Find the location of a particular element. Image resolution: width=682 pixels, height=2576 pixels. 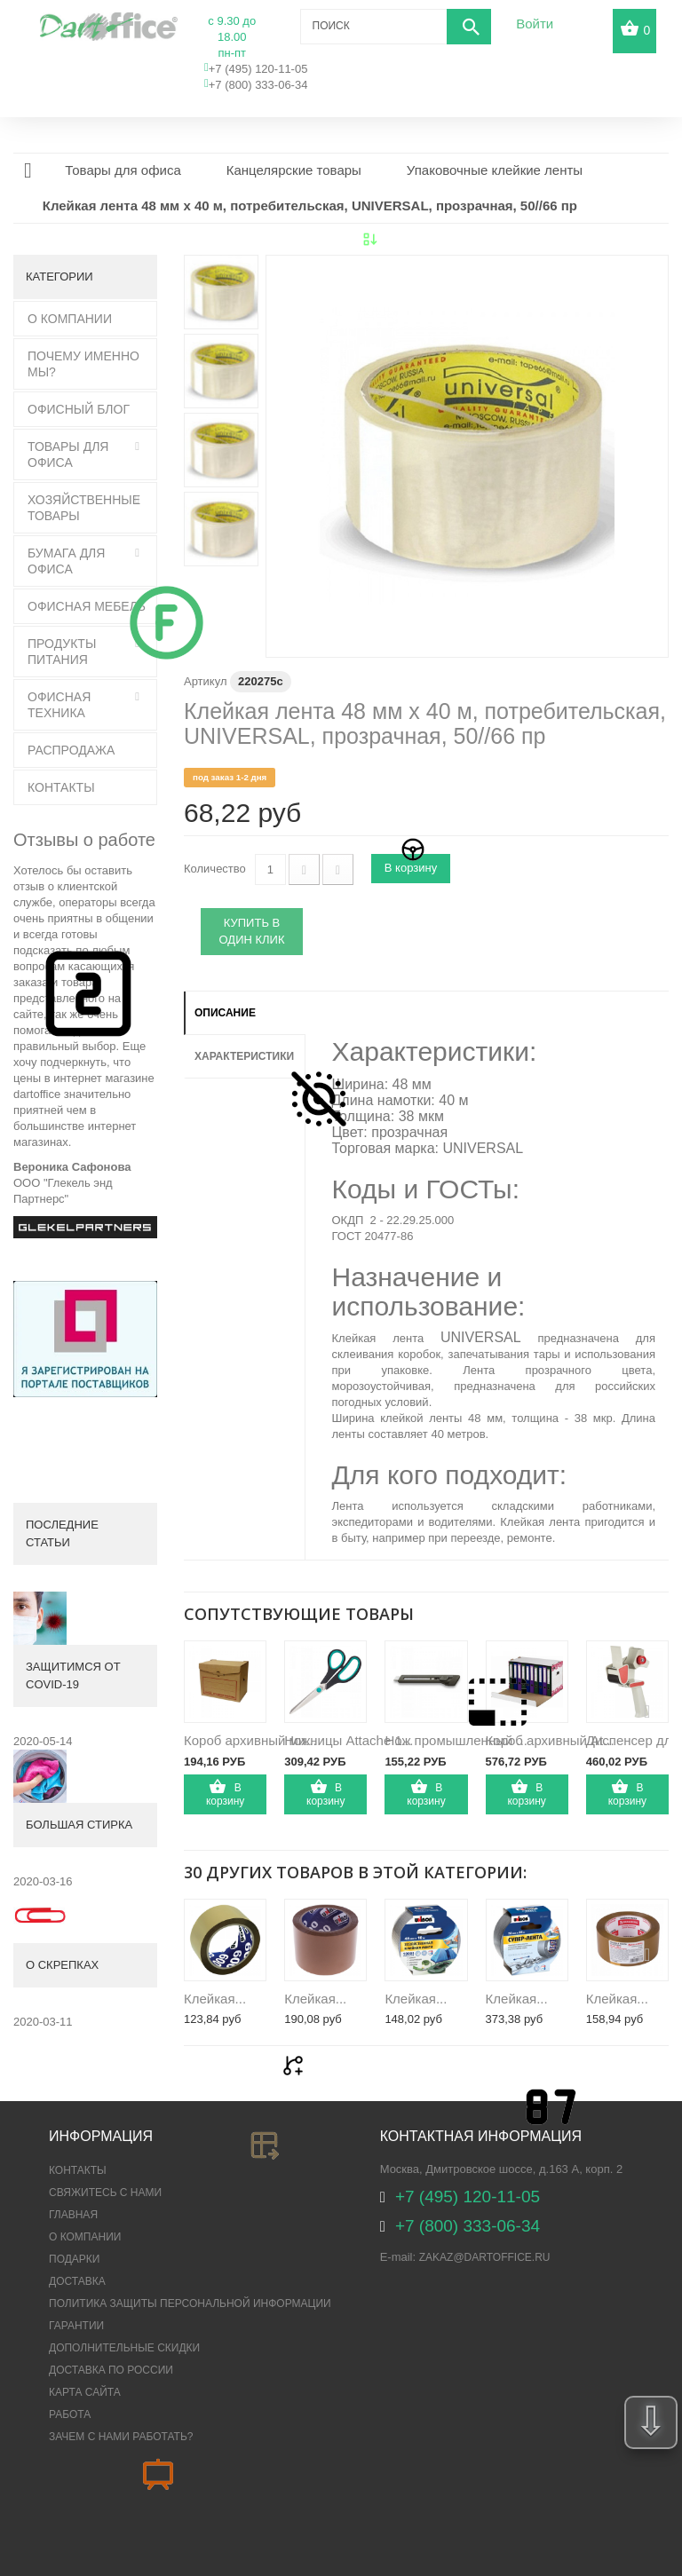

indicates step 2 in a multi-step process is located at coordinates (88, 993).